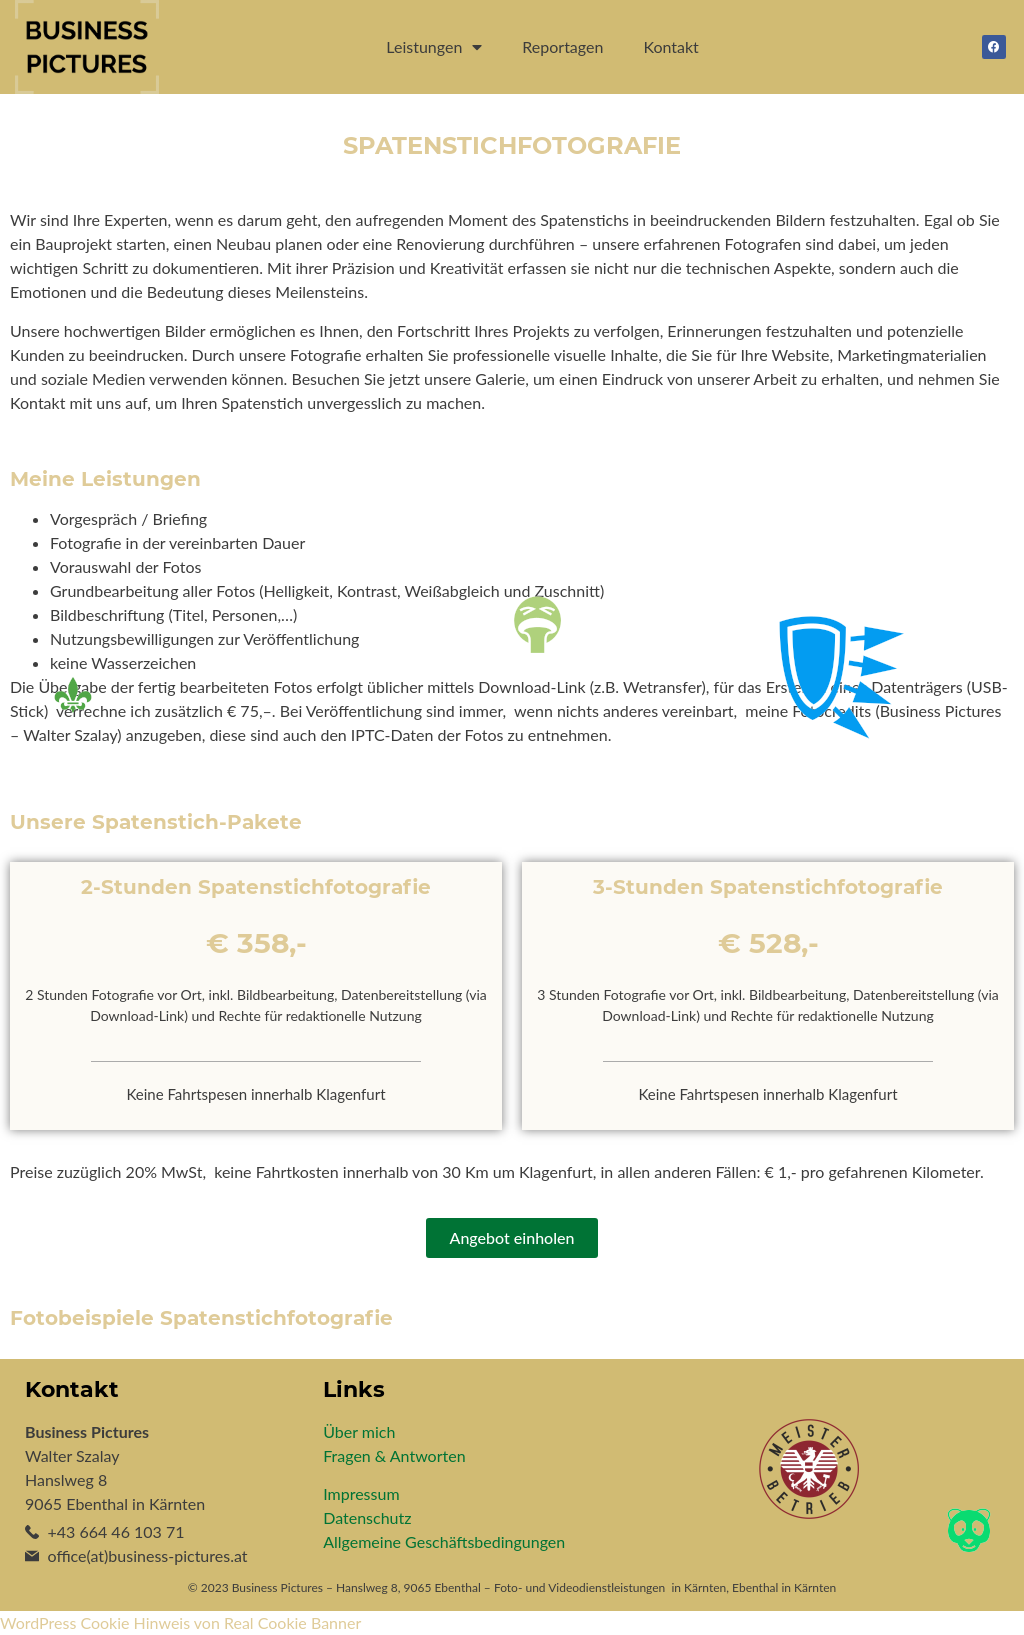 The image size is (1024, 1635). What do you see at coordinates (841, 677) in the screenshot?
I see `indicates damage blocked or deflected` at bounding box center [841, 677].